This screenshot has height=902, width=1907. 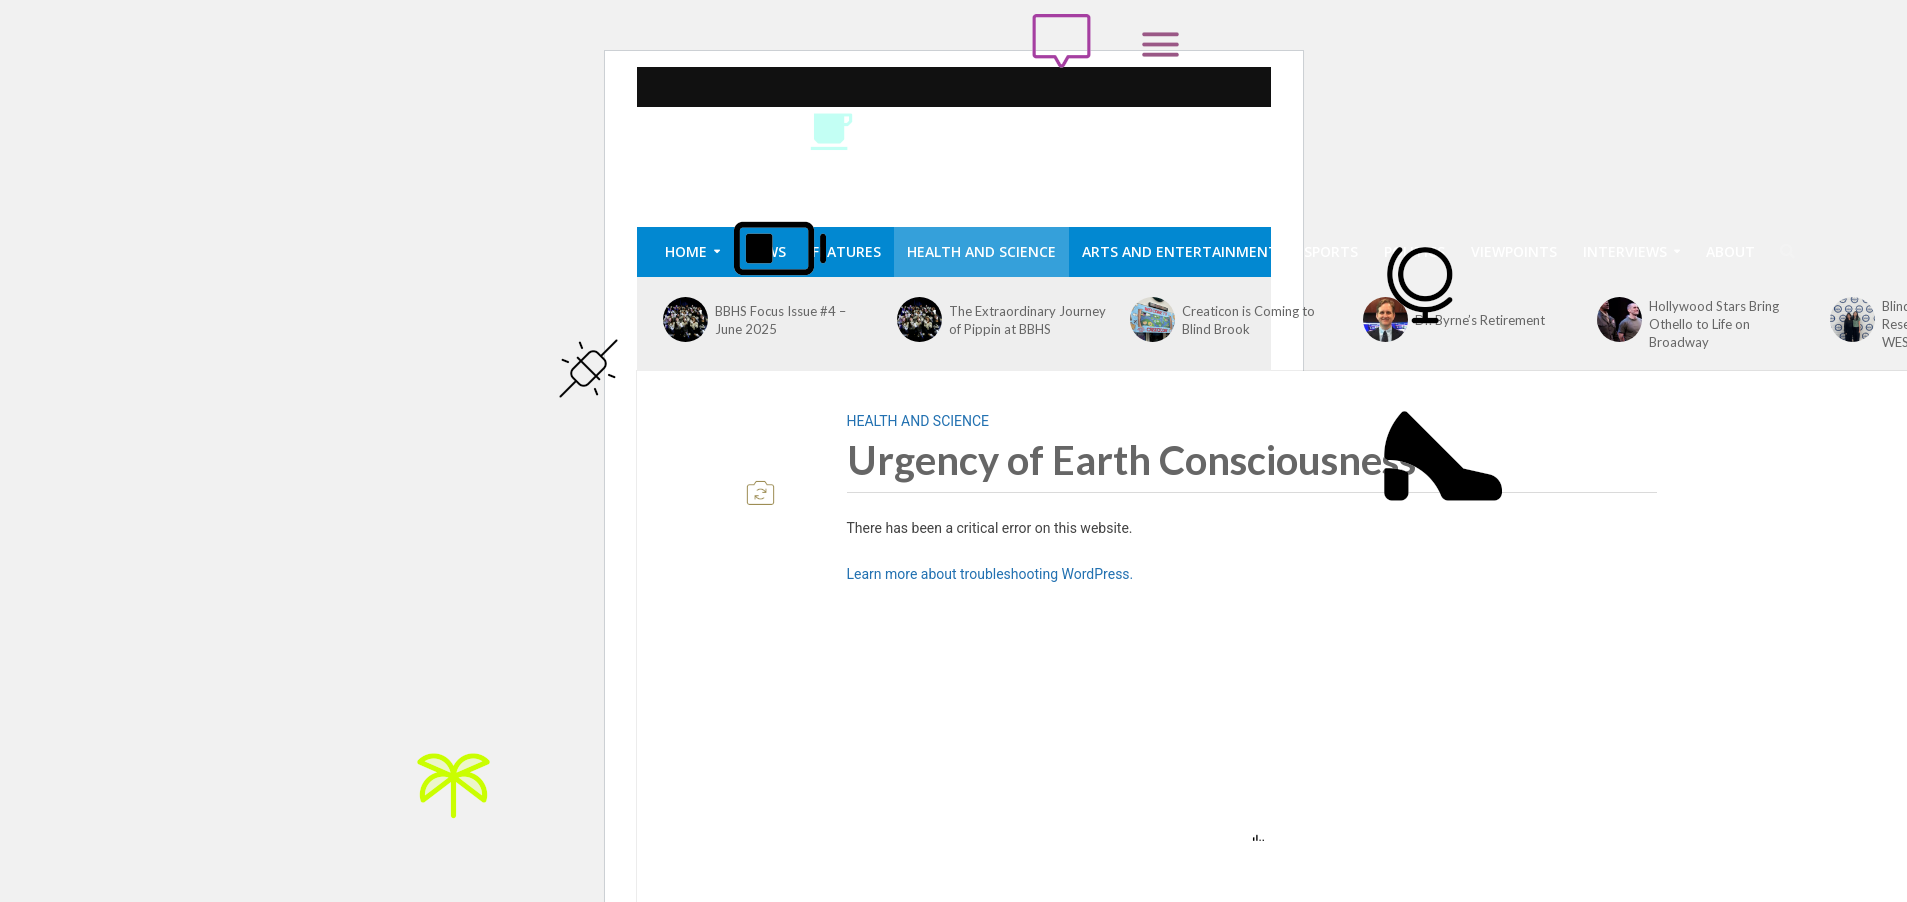 I want to click on indicates battery at medium charge level, so click(x=778, y=248).